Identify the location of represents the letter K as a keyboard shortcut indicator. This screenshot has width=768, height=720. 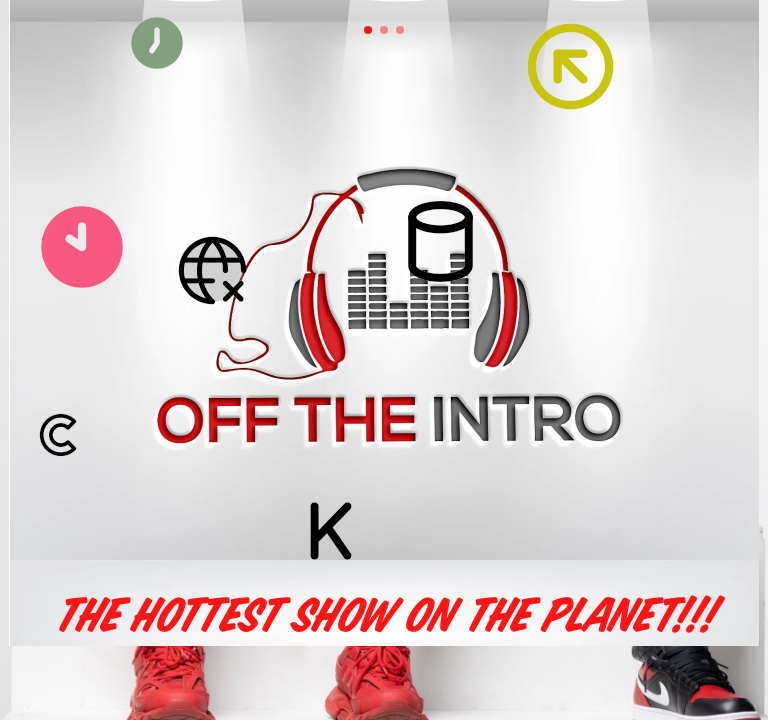
(331, 531).